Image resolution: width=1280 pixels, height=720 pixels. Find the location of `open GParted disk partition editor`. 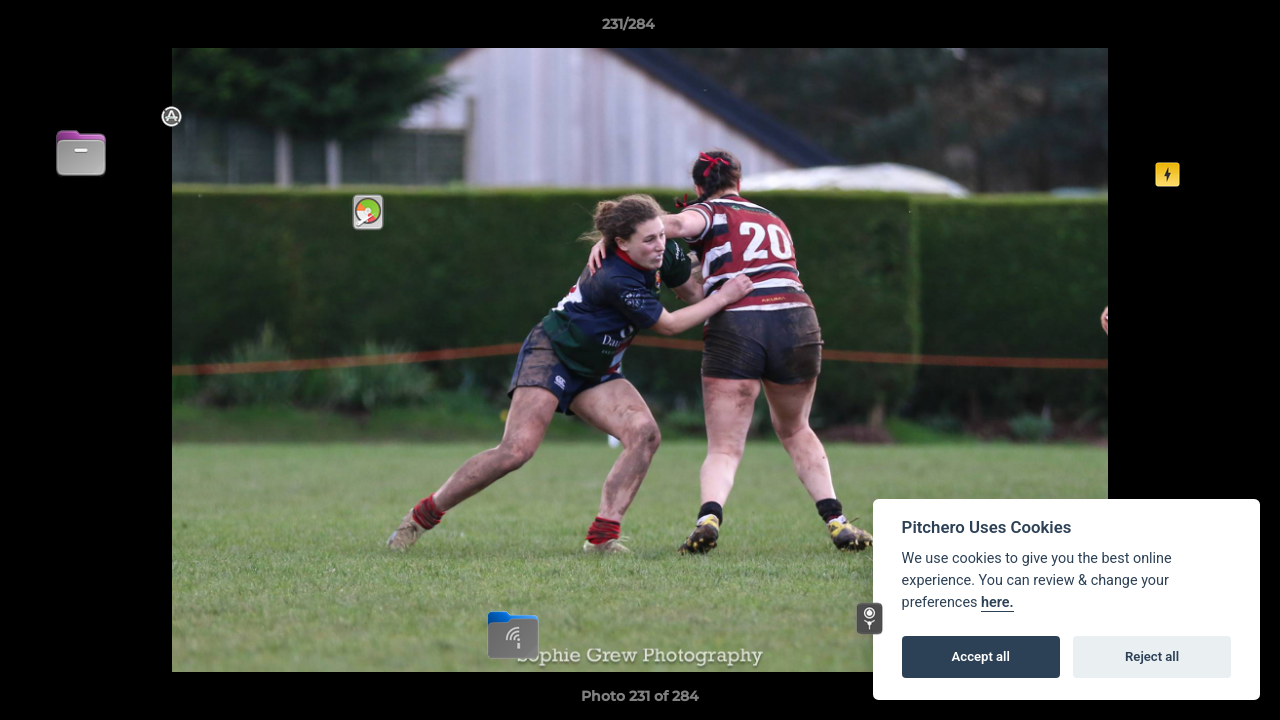

open GParted disk partition editor is located at coordinates (368, 212).